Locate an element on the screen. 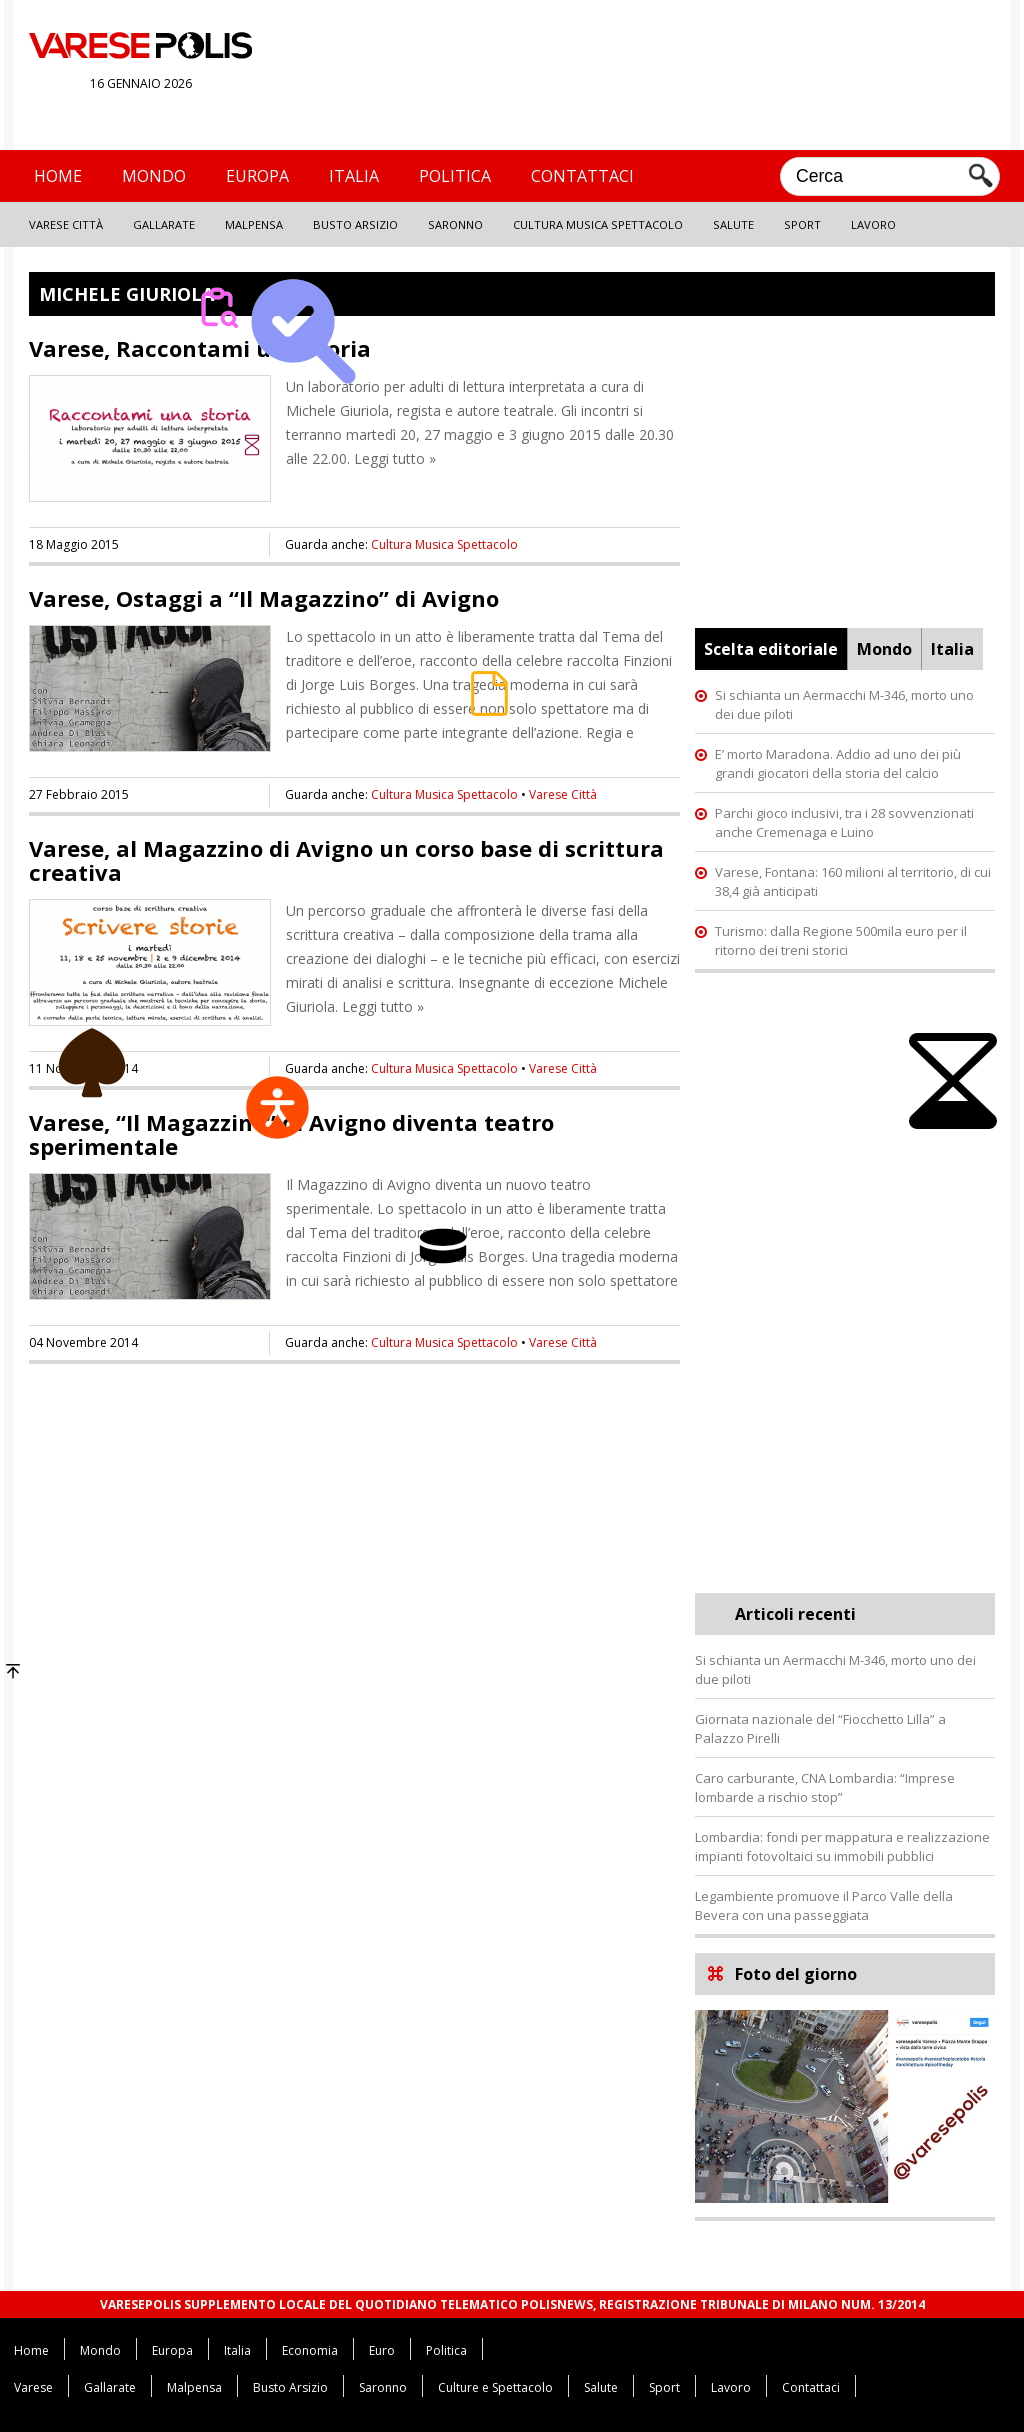  view or open a file is located at coordinates (489, 693).